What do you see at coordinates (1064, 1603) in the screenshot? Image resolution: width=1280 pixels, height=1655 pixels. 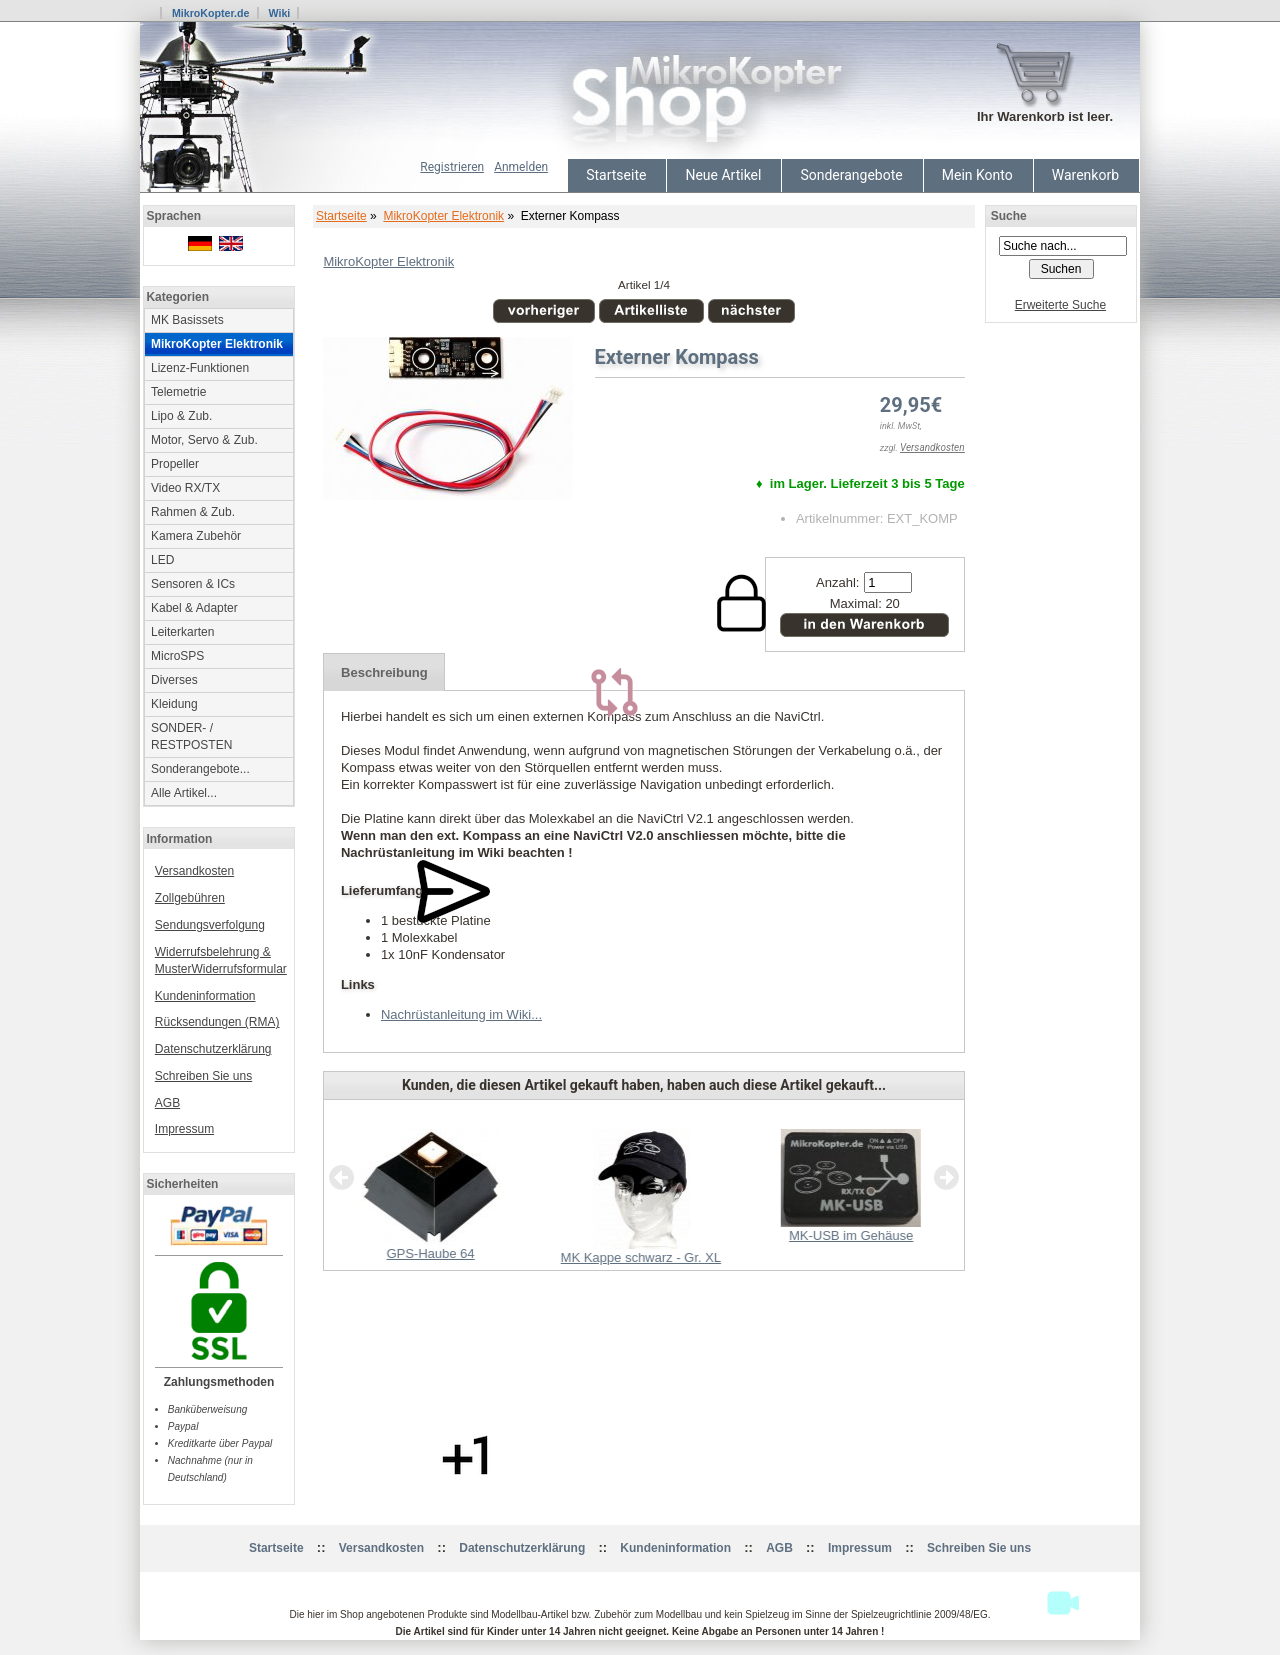 I see `start a video call` at bounding box center [1064, 1603].